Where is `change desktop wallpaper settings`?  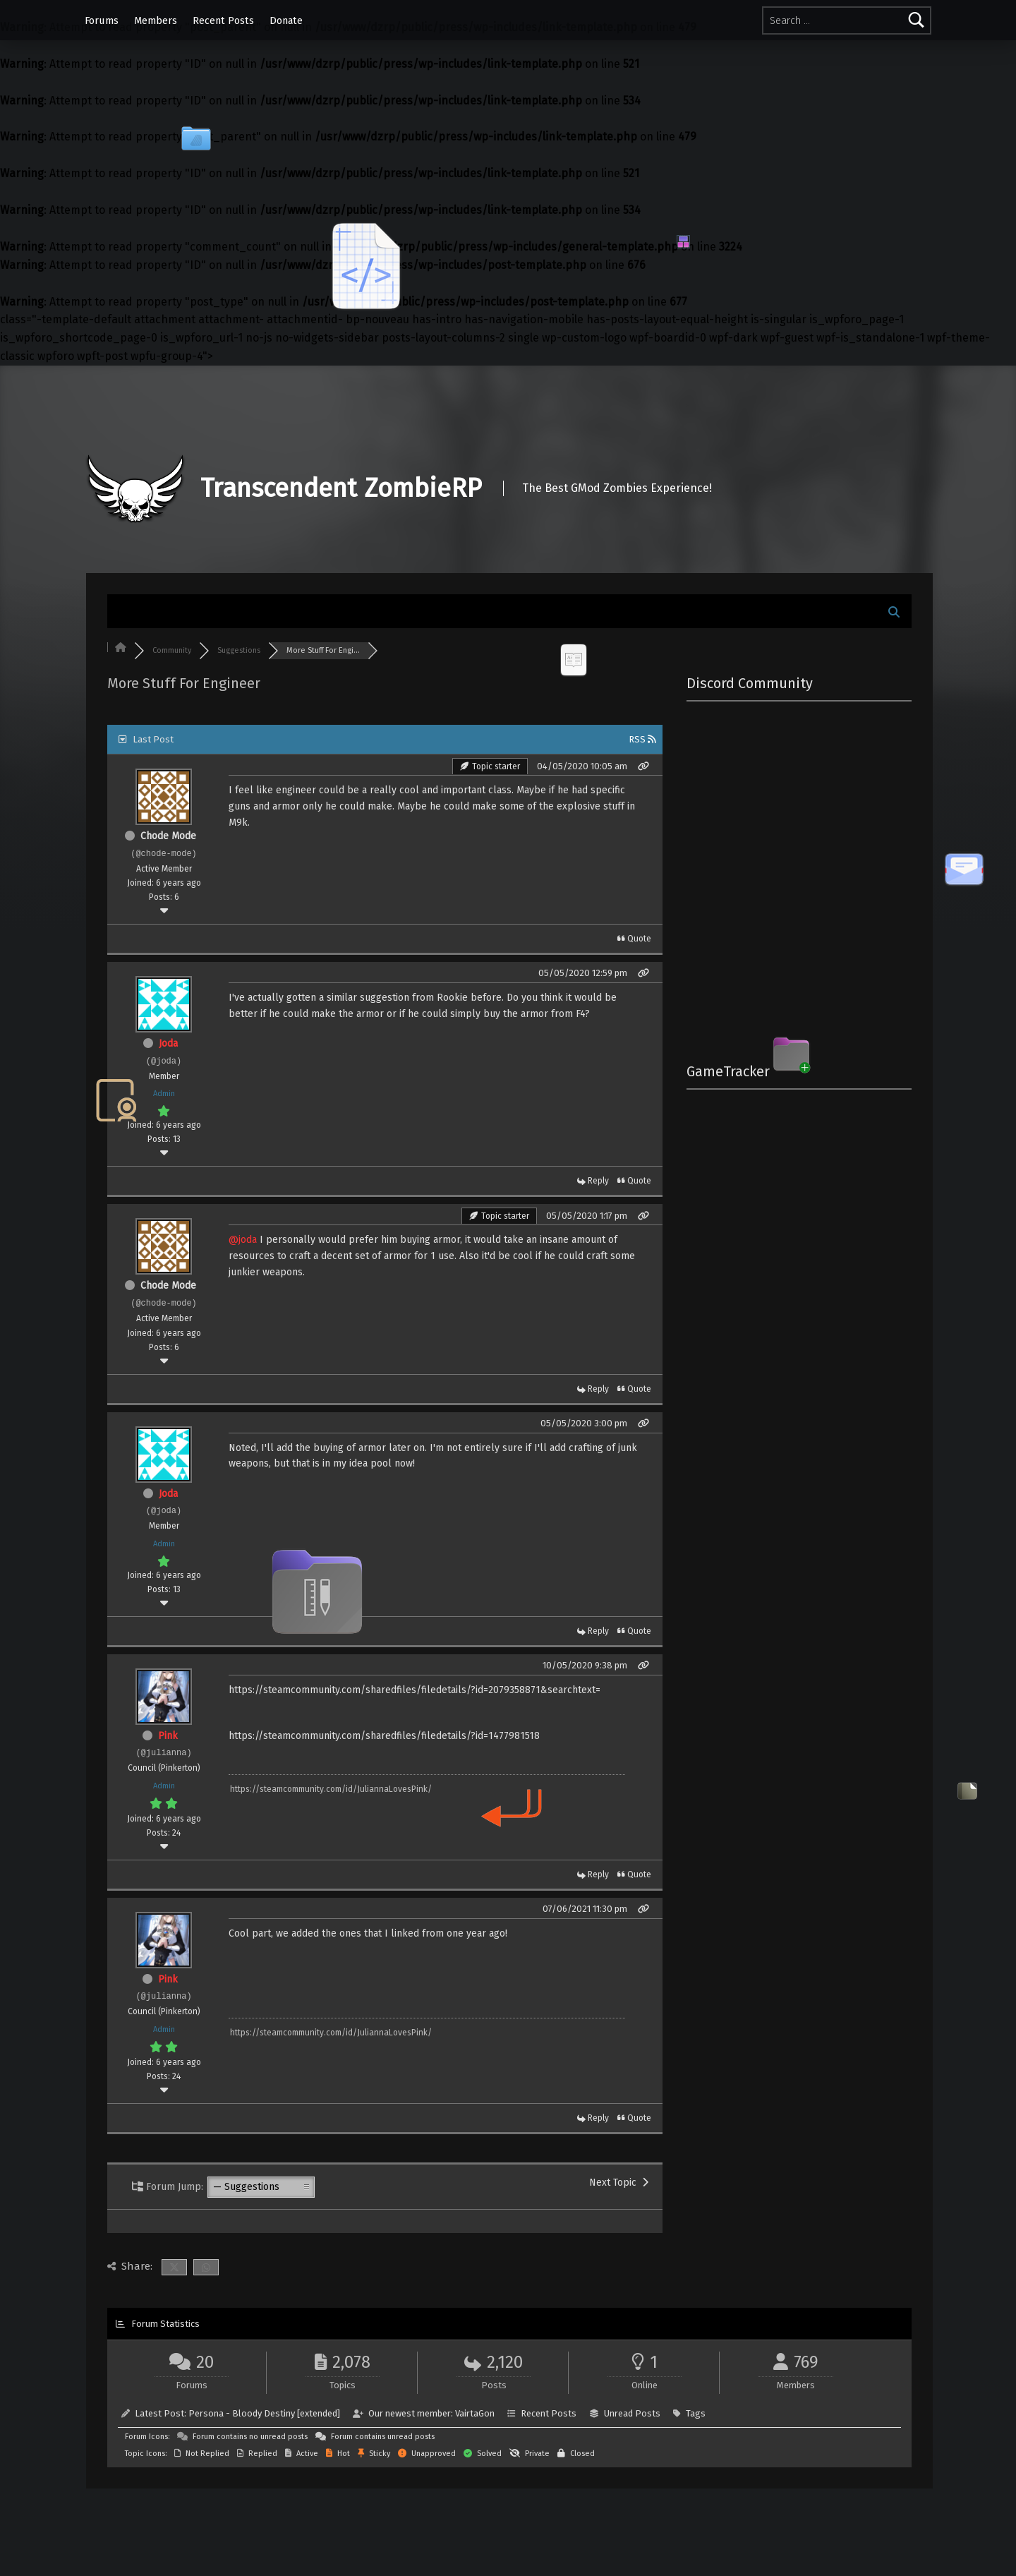 change desktop wallpaper settings is located at coordinates (967, 1790).